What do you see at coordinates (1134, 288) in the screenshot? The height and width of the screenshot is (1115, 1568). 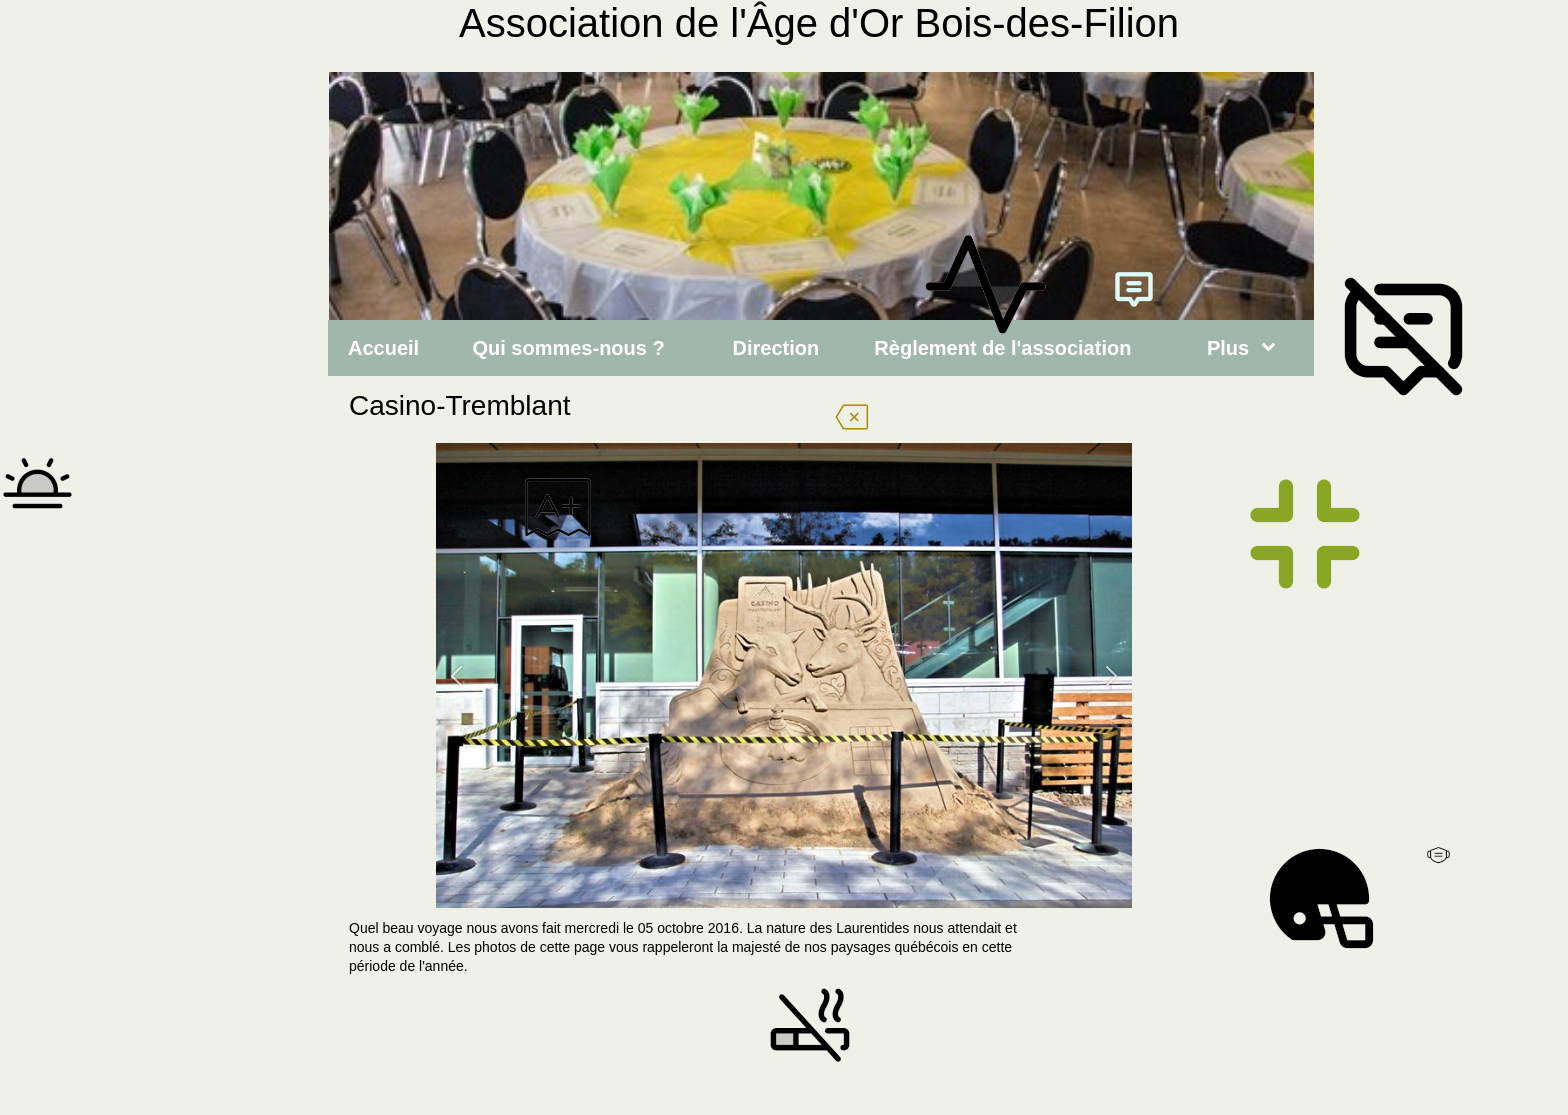 I see `open chat or messaging` at bounding box center [1134, 288].